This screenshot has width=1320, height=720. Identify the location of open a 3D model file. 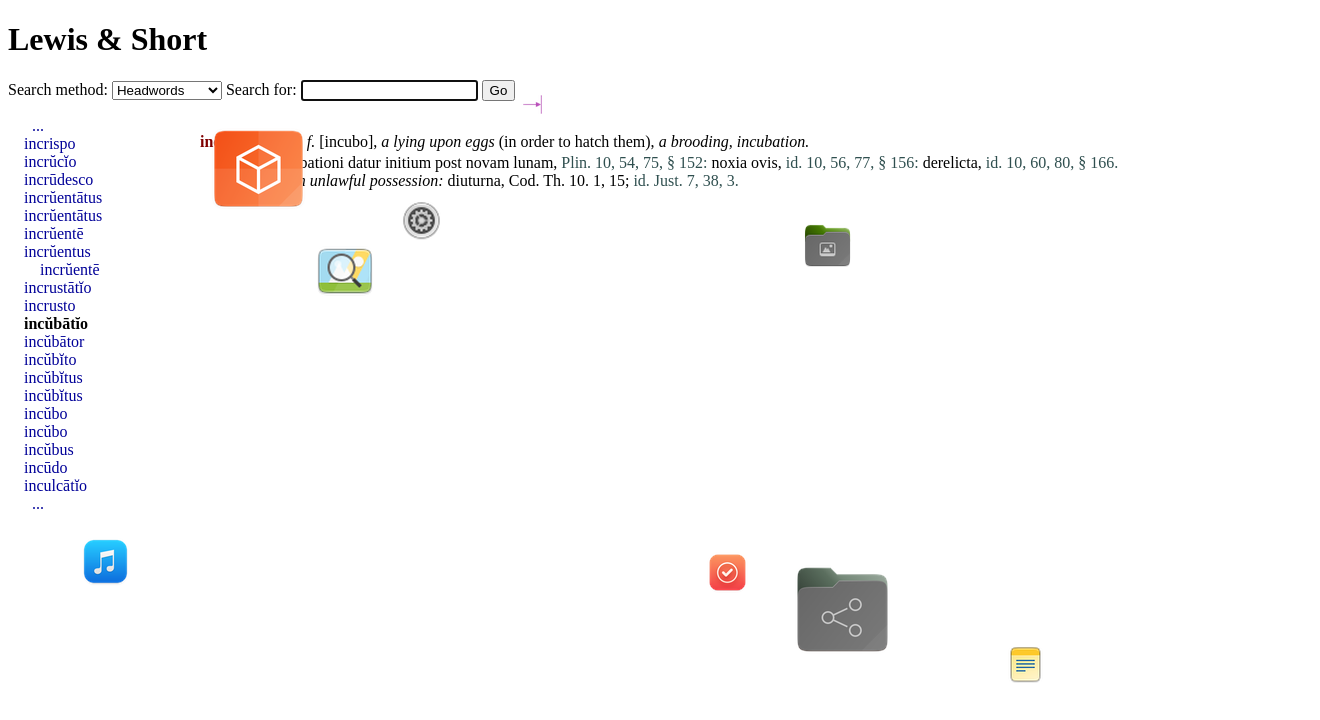
(258, 165).